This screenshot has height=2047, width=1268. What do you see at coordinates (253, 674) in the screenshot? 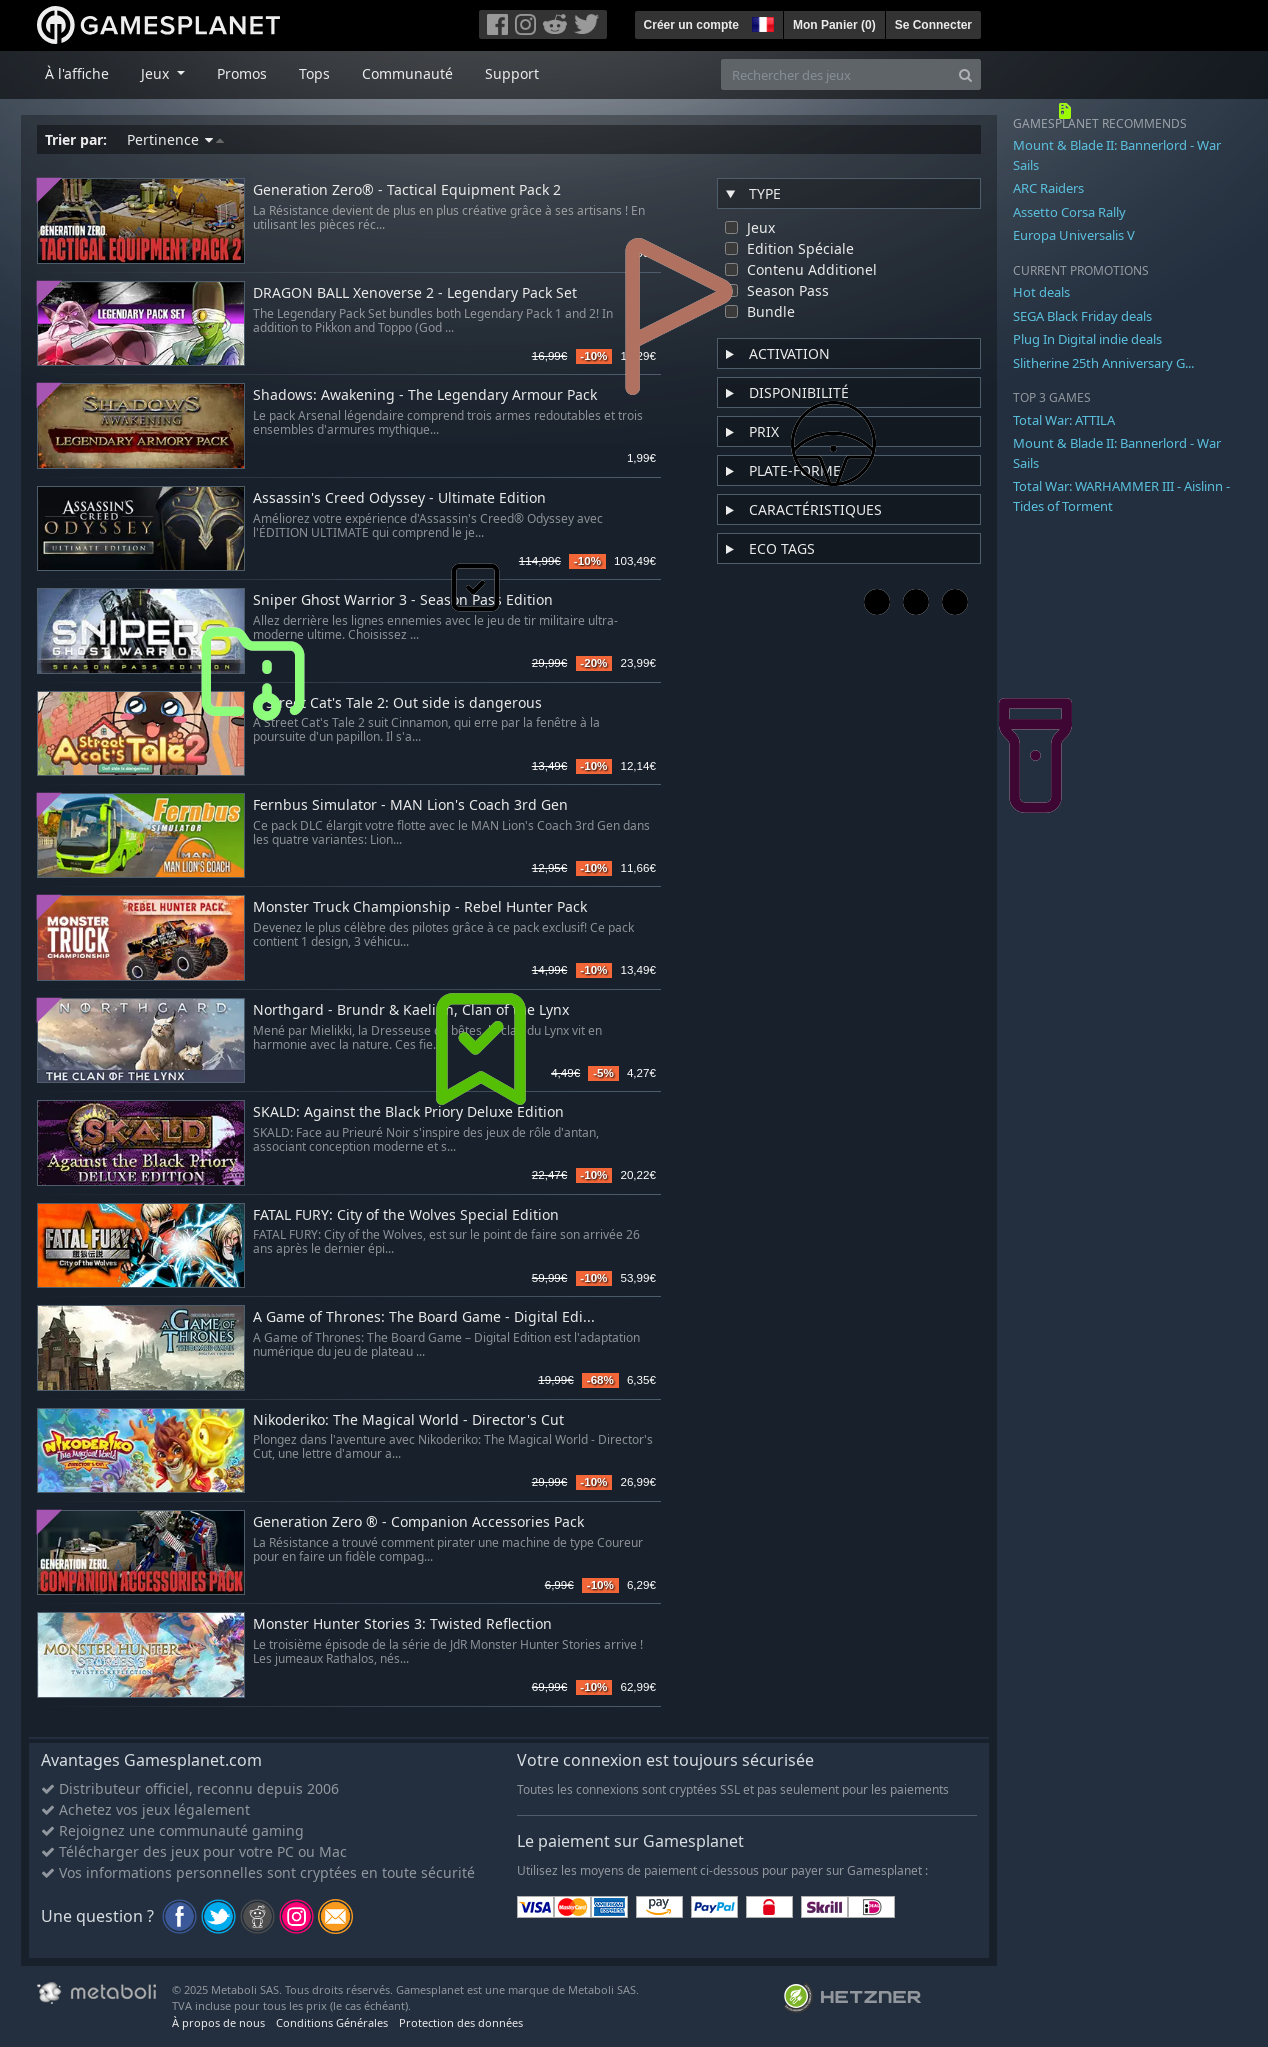
I see `access archived files or folders` at bounding box center [253, 674].